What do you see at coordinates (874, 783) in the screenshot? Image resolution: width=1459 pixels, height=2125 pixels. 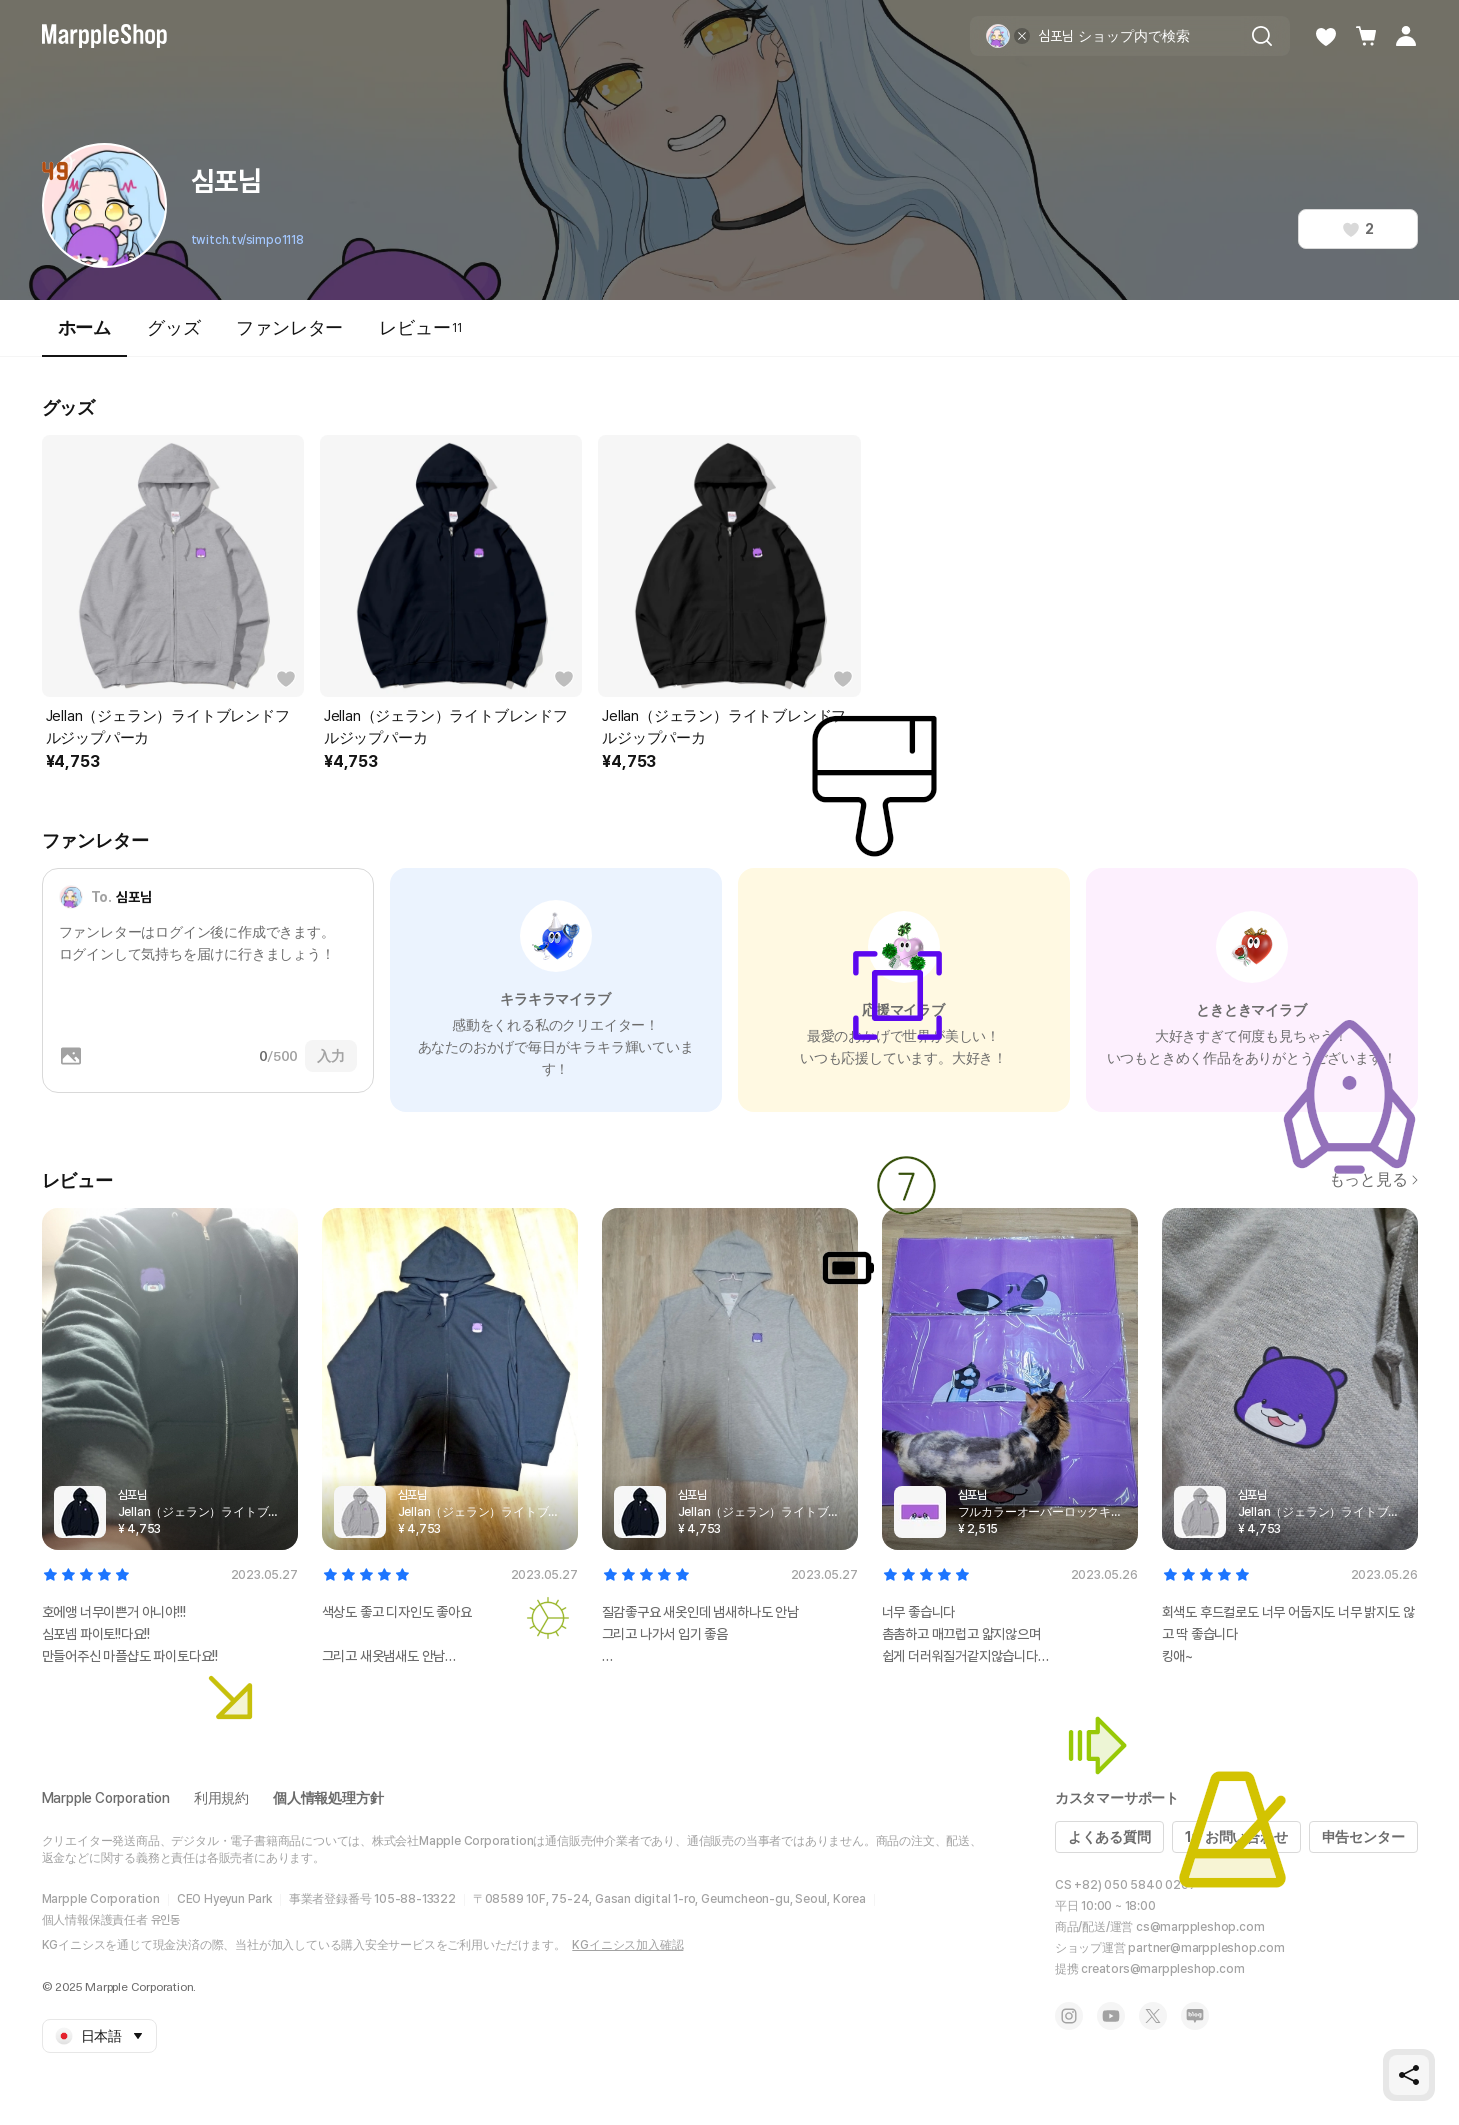 I see `access painting or brush tools` at bounding box center [874, 783].